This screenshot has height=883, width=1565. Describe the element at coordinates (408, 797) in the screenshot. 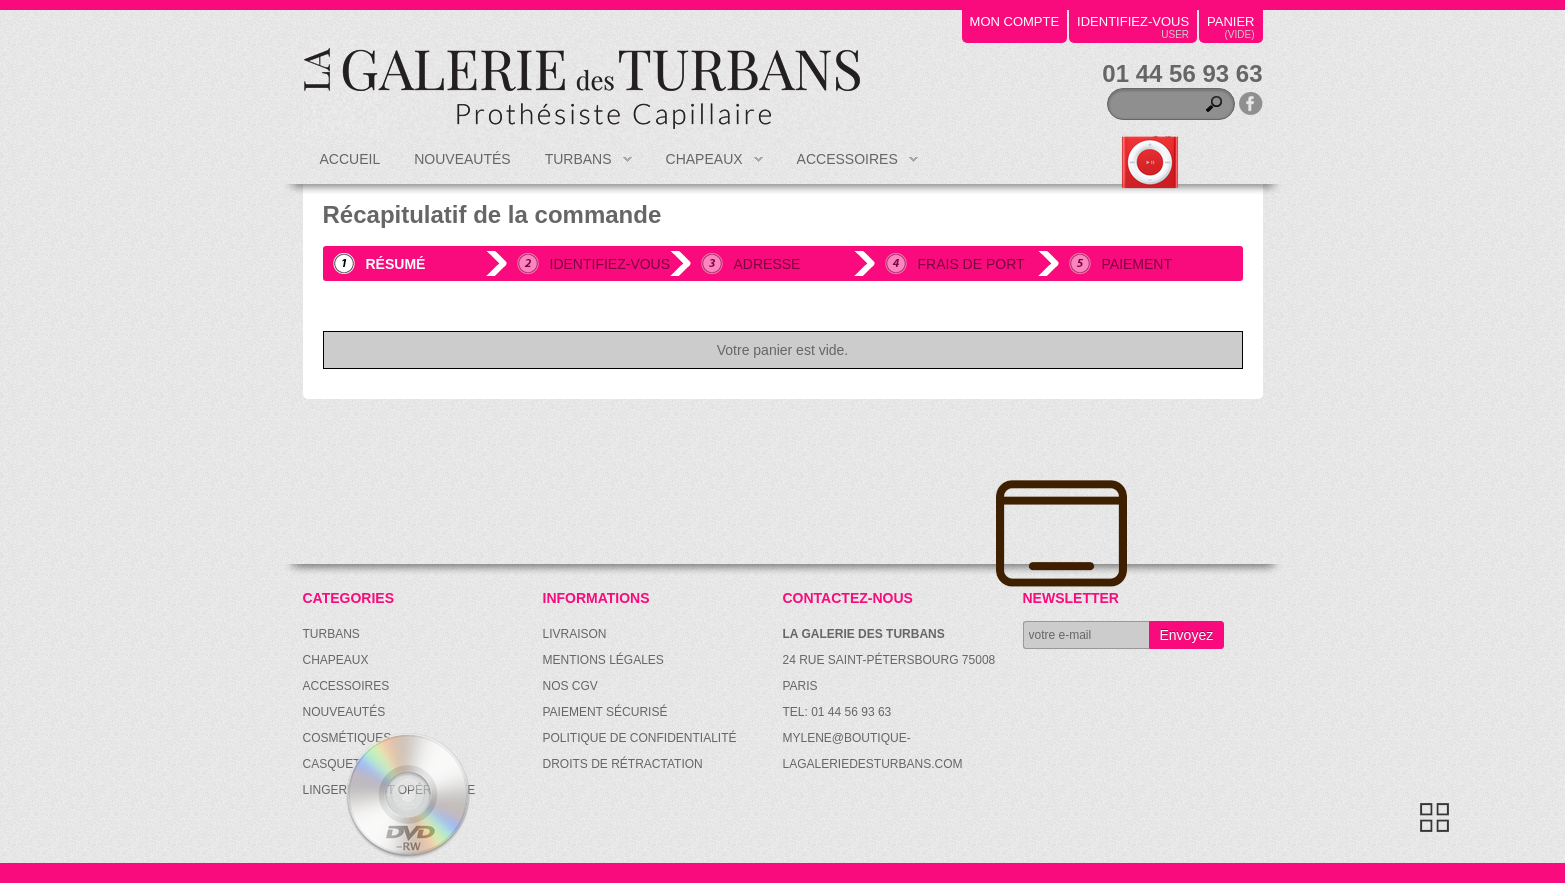

I see `access DVD-RW drive or disc contents` at that location.